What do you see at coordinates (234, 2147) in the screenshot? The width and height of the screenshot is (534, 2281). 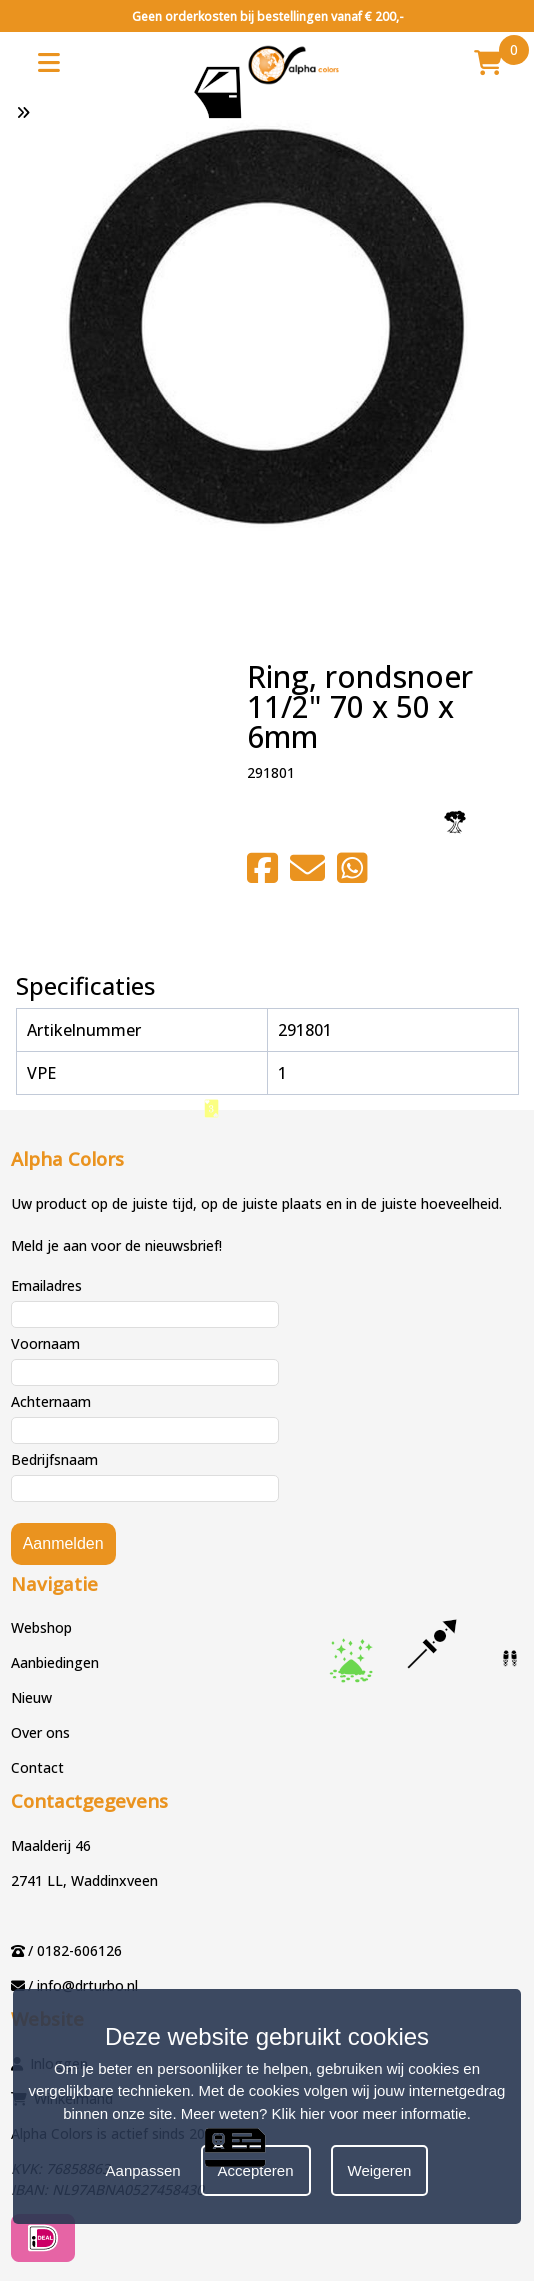 I see `view your subway or transit pass` at bounding box center [234, 2147].